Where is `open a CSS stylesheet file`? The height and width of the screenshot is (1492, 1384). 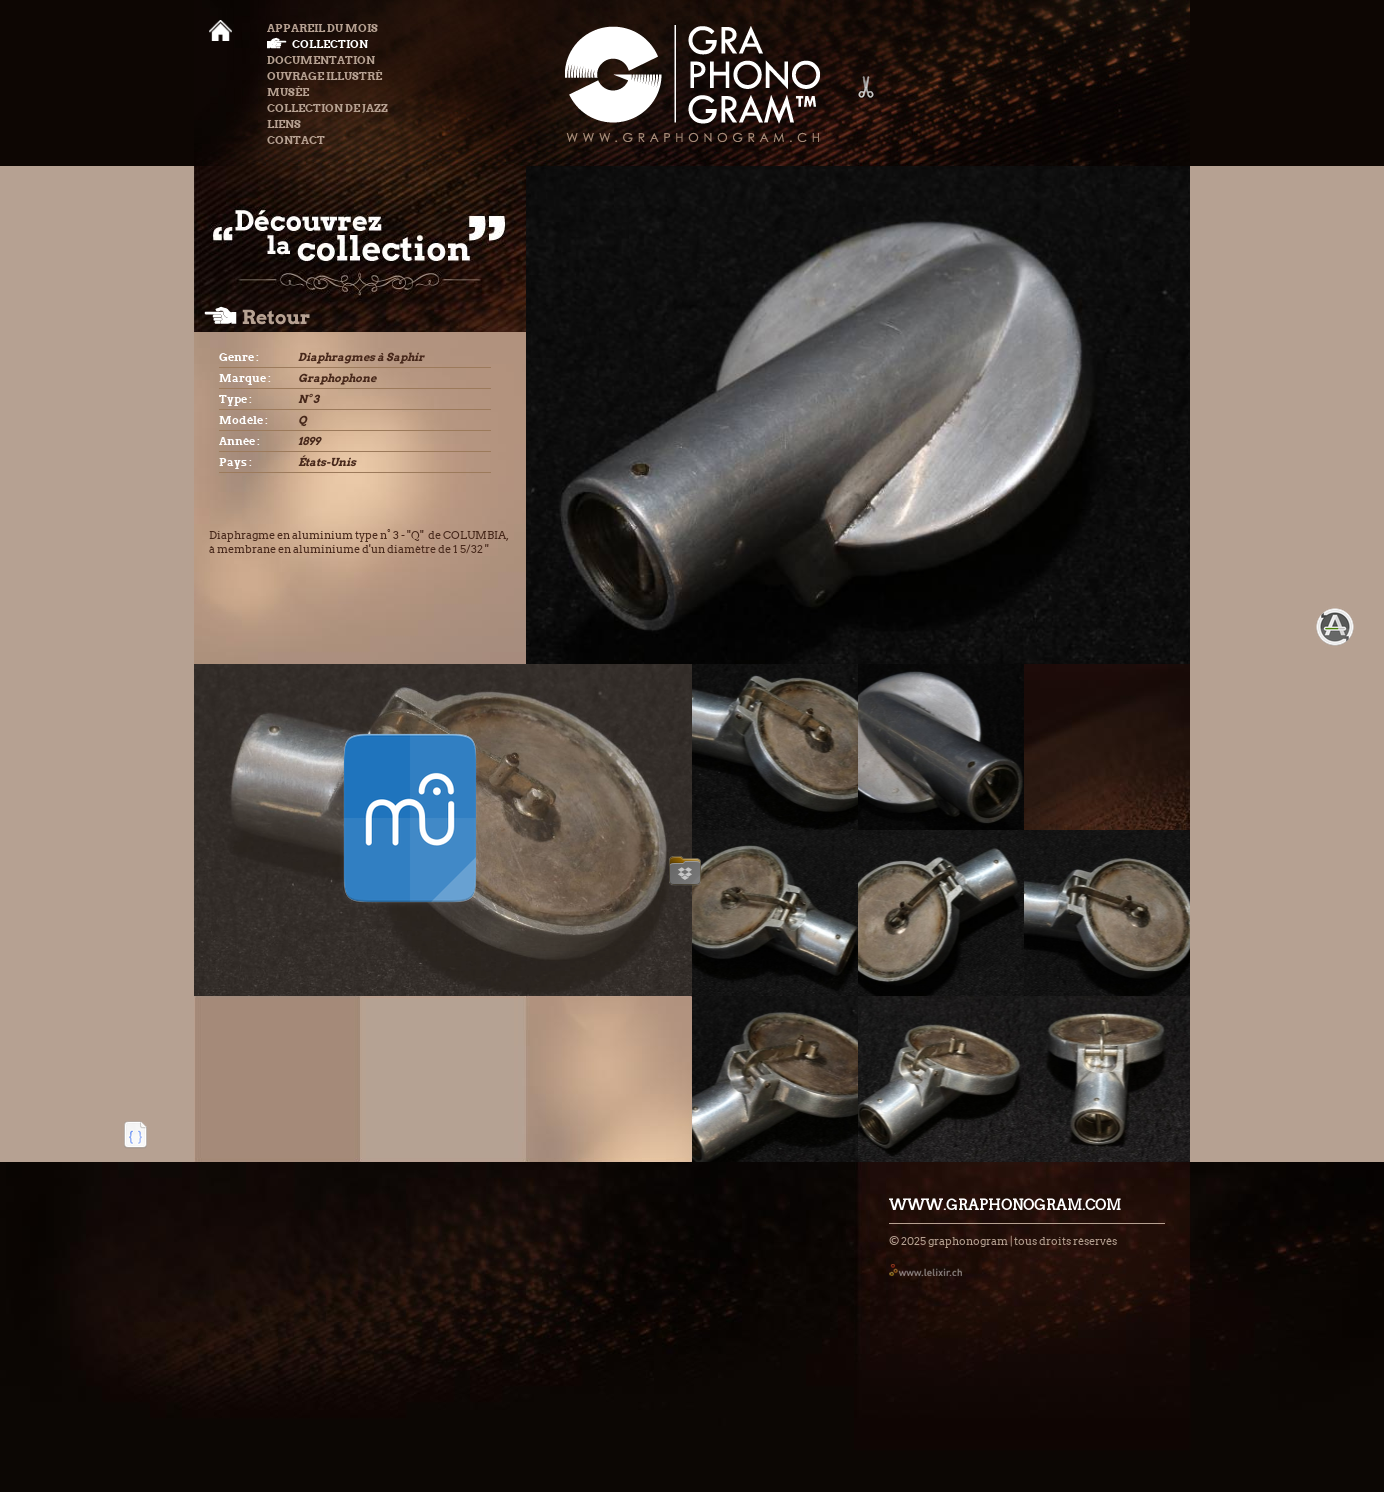 open a CSS stylesheet file is located at coordinates (135, 1134).